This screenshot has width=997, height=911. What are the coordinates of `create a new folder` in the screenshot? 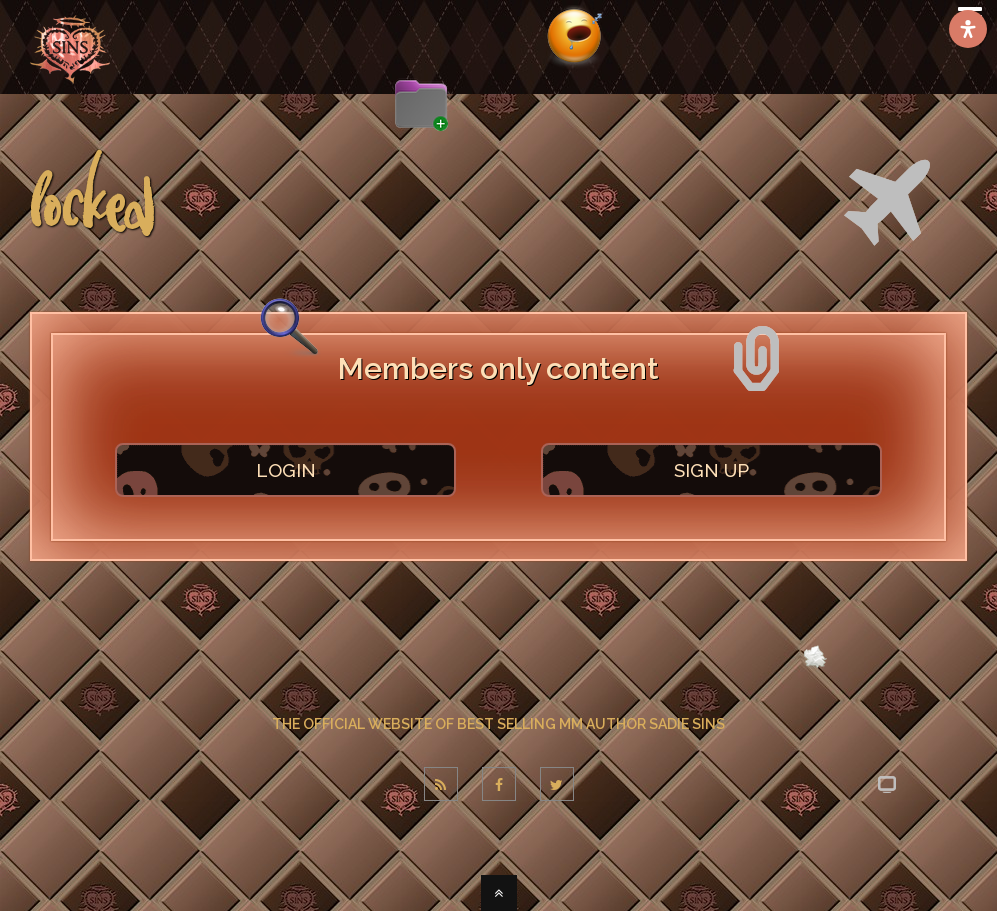 It's located at (421, 104).